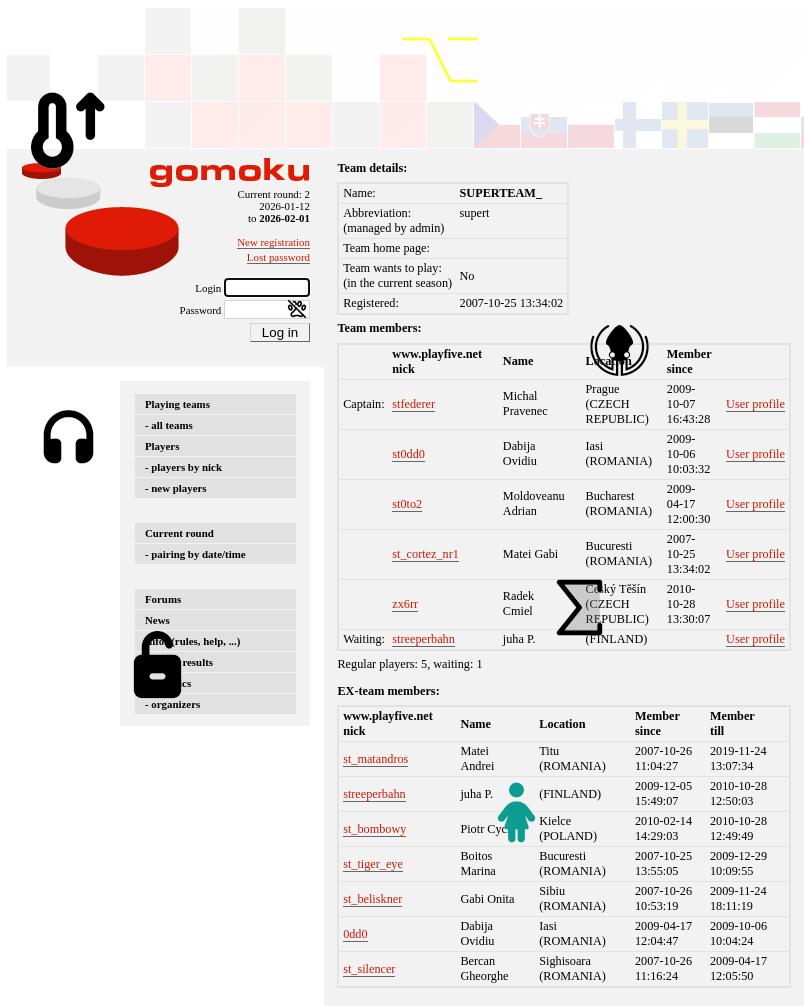 This screenshot has height=1006, width=804. What do you see at coordinates (579, 607) in the screenshot?
I see `calculate sum or total` at bounding box center [579, 607].